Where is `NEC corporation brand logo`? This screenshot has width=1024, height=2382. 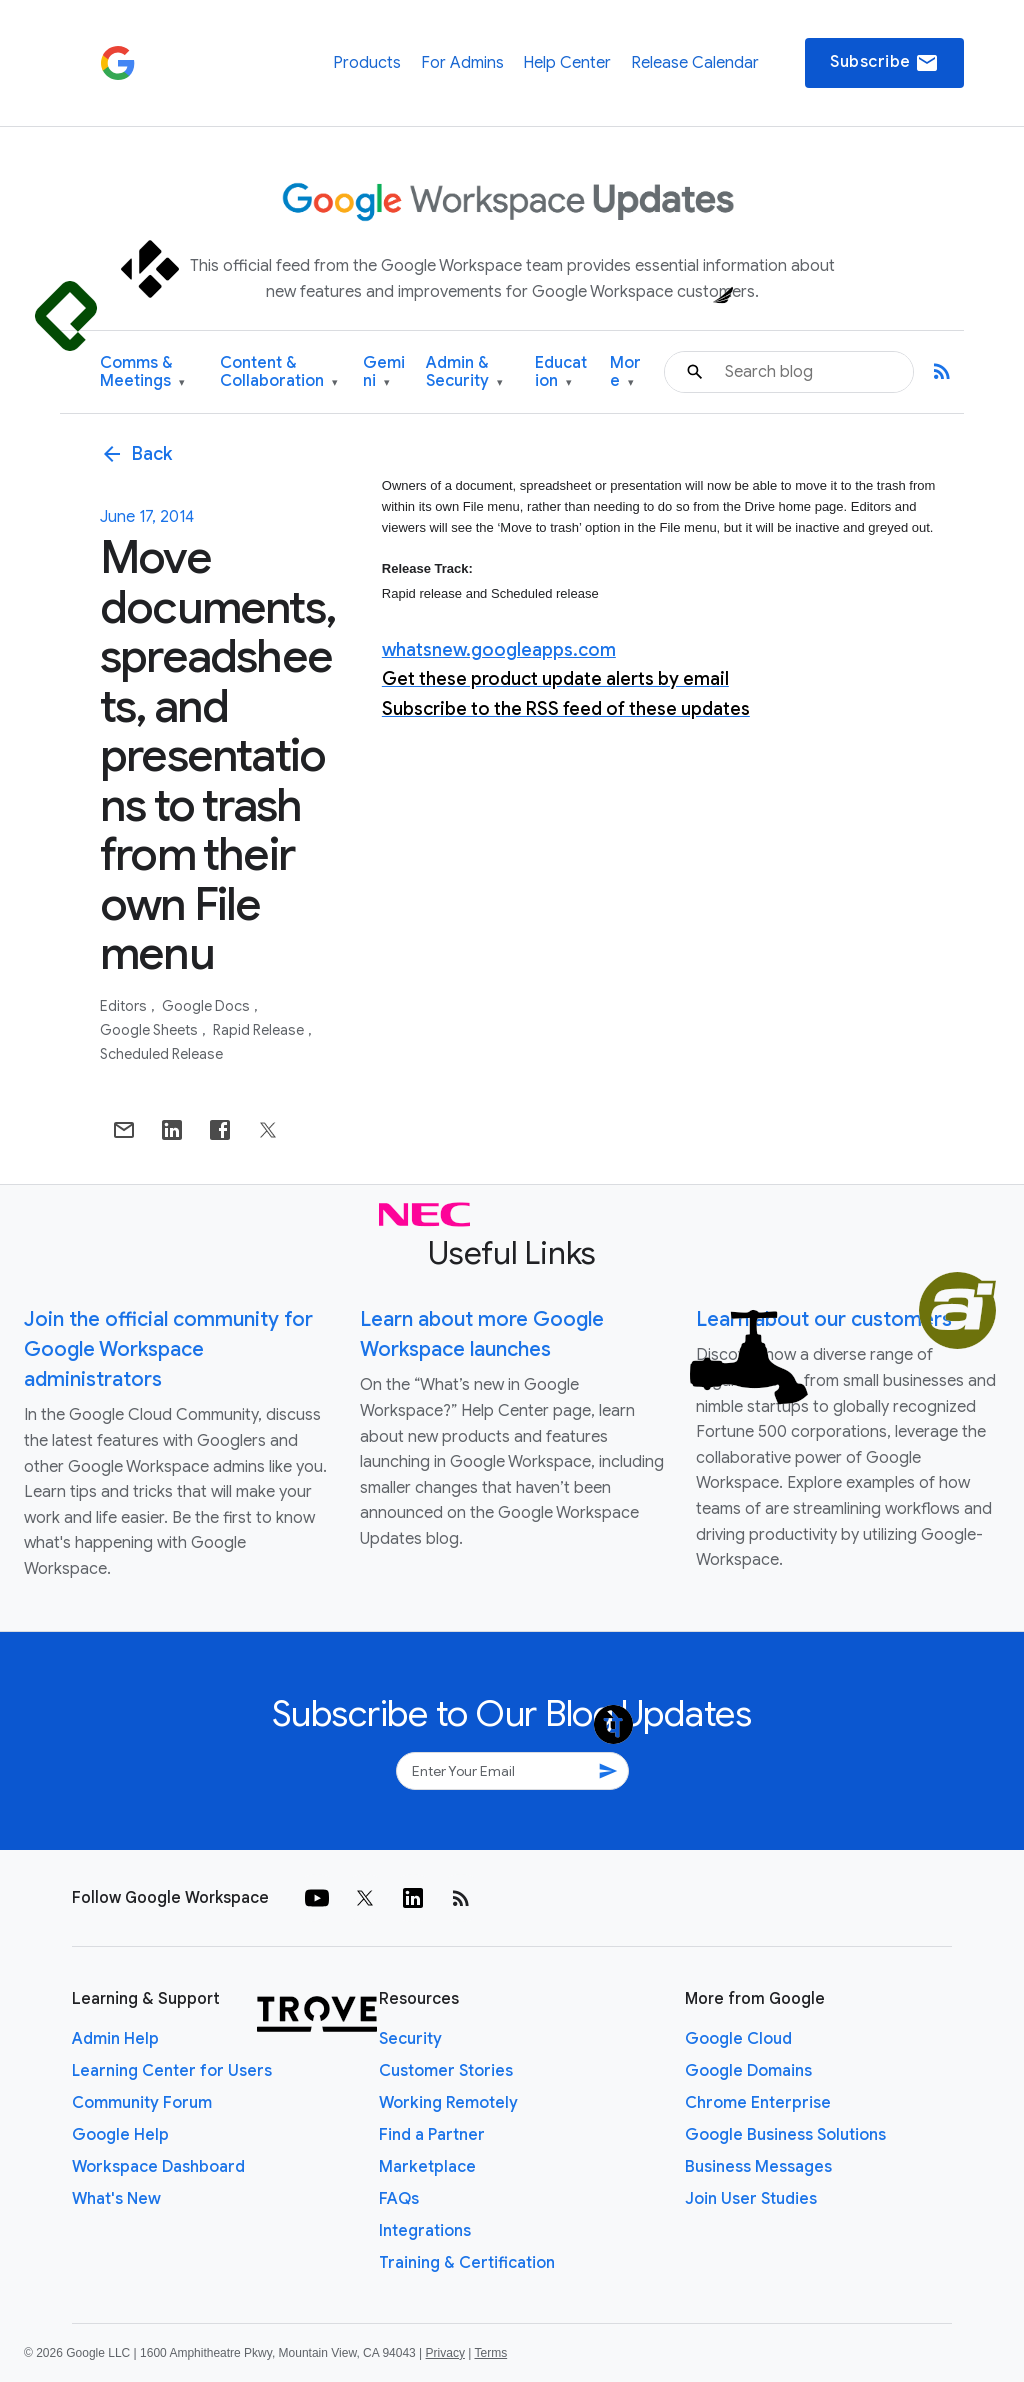
NEC corporation brand logo is located at coordinates (424, 1214).